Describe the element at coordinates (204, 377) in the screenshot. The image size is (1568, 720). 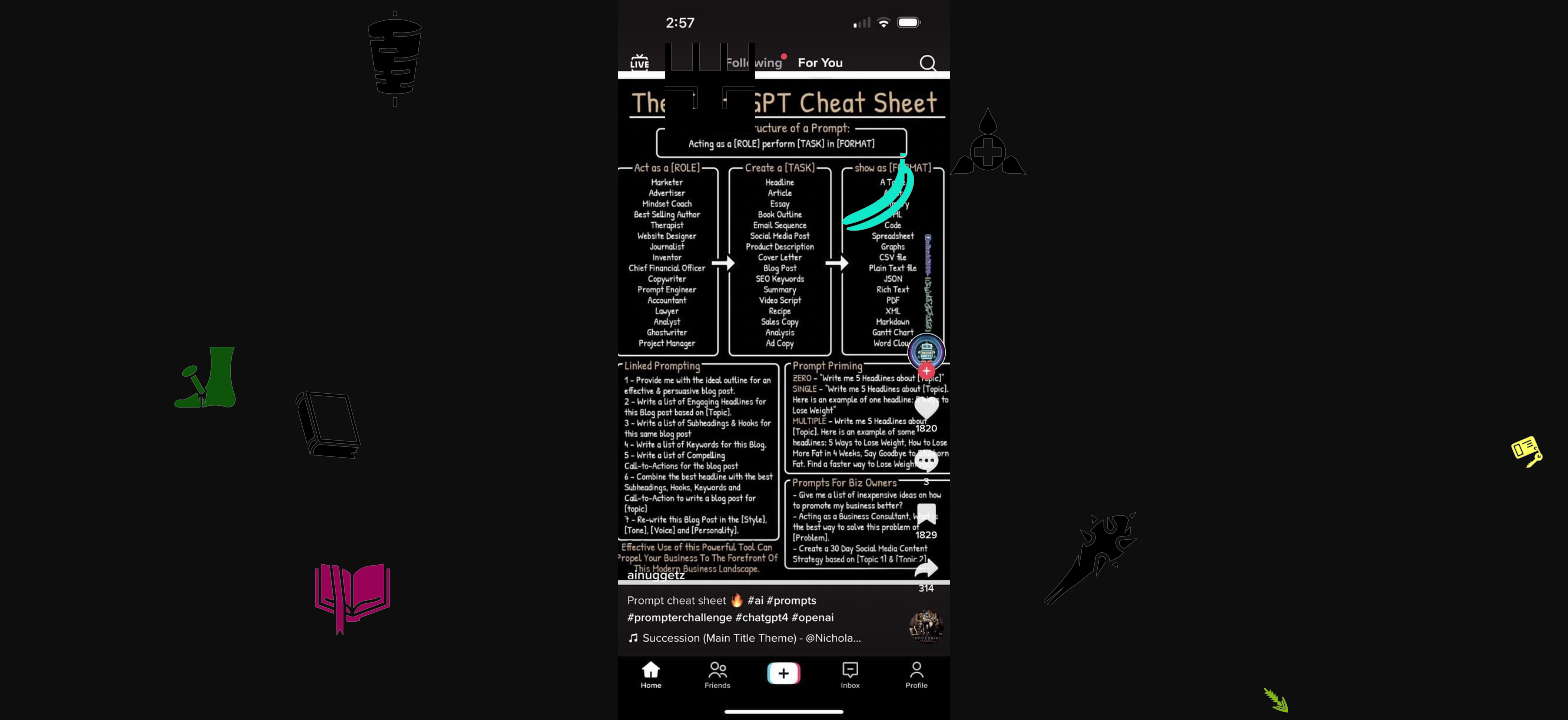
I see `indicates a foot injury or wound status` at that location.